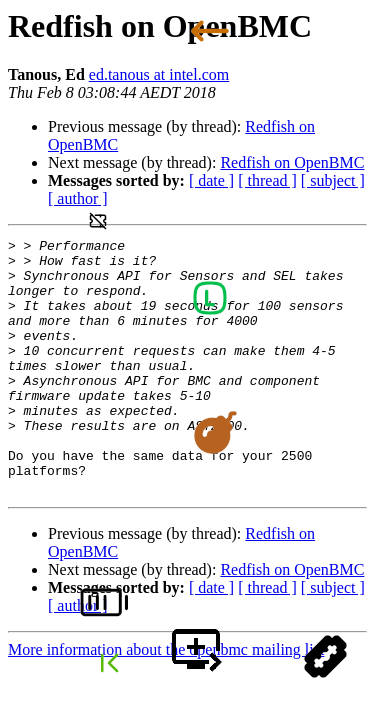 This screenshot has height=720, width=375. I want to click on add to play next in queue, so click(196, 649).